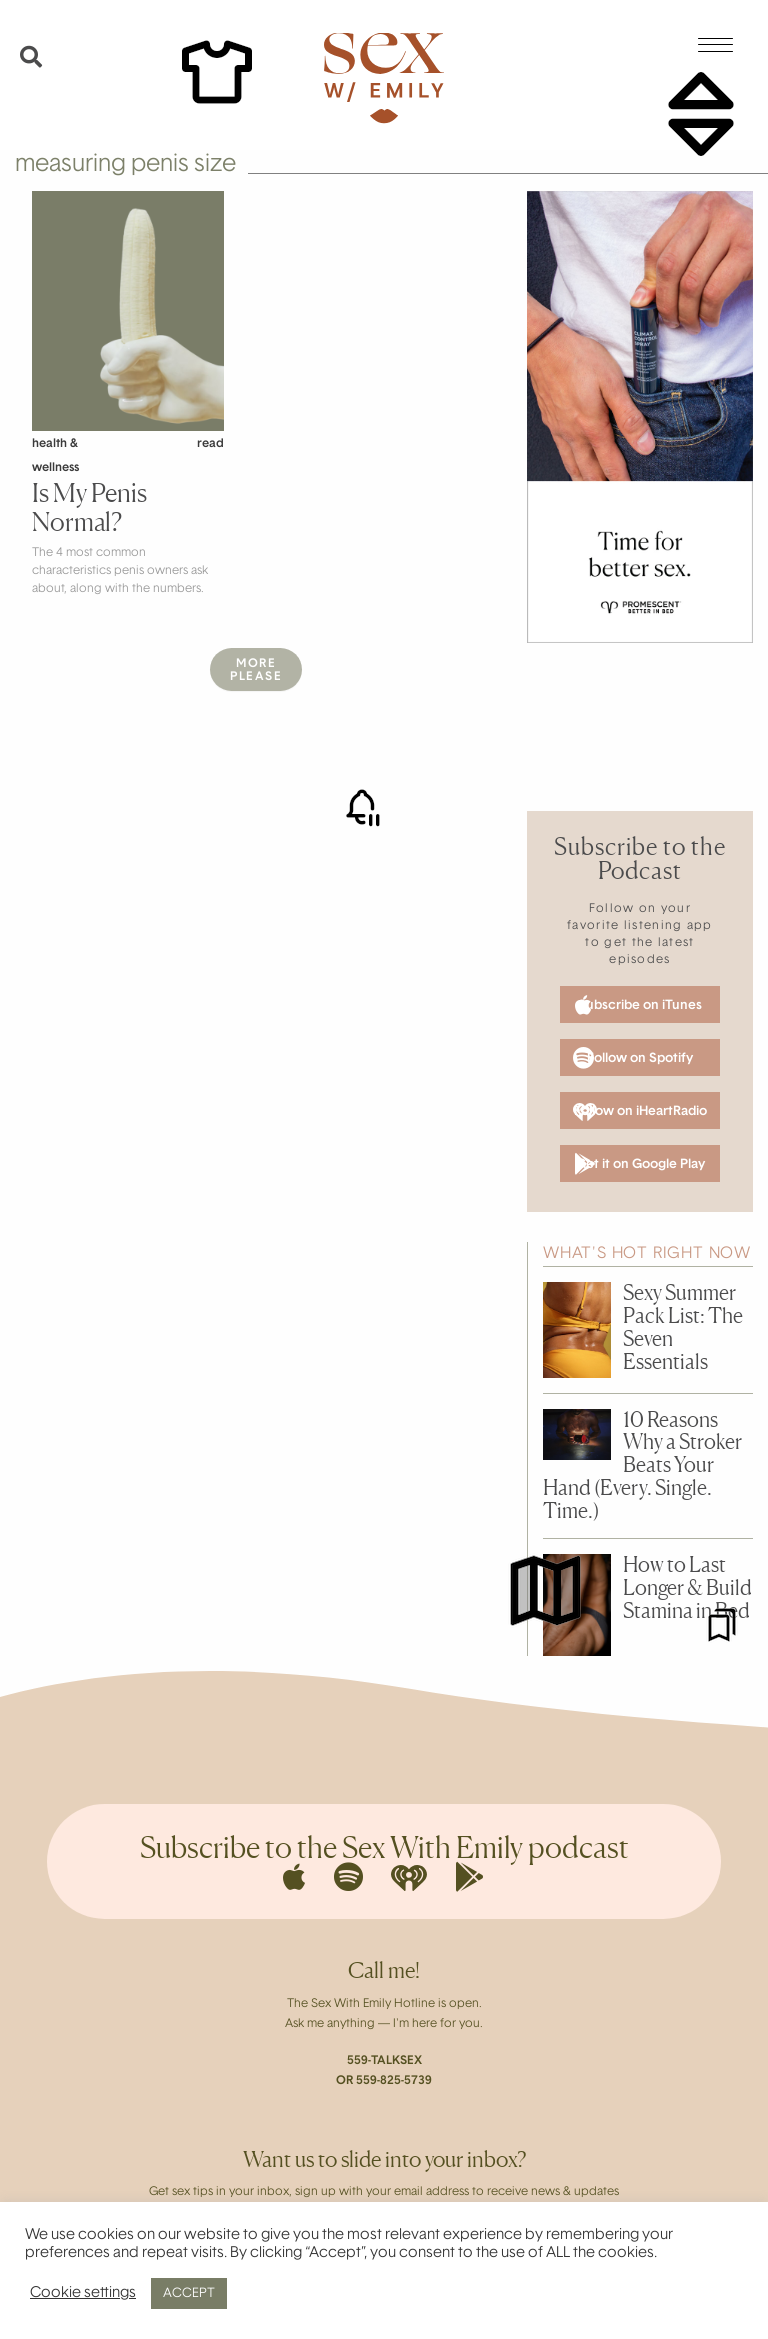 This screenshot has height=2339, width=768. I want to click on open map view, so click(545, 1590).